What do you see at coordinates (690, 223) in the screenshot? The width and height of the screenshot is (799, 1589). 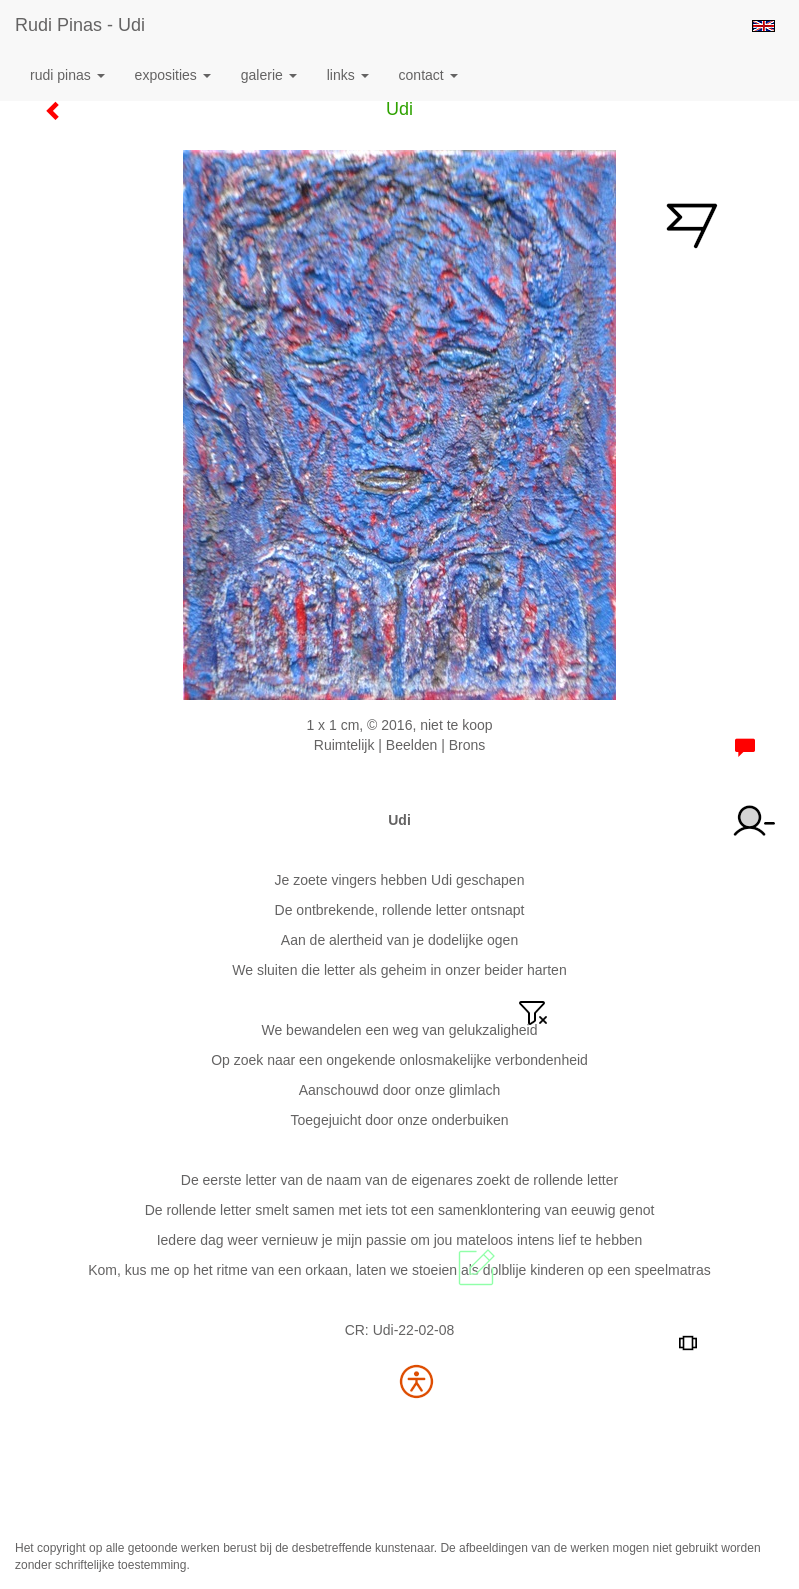 I see `flag or bookmark an item` at bounding box center [690, 223].